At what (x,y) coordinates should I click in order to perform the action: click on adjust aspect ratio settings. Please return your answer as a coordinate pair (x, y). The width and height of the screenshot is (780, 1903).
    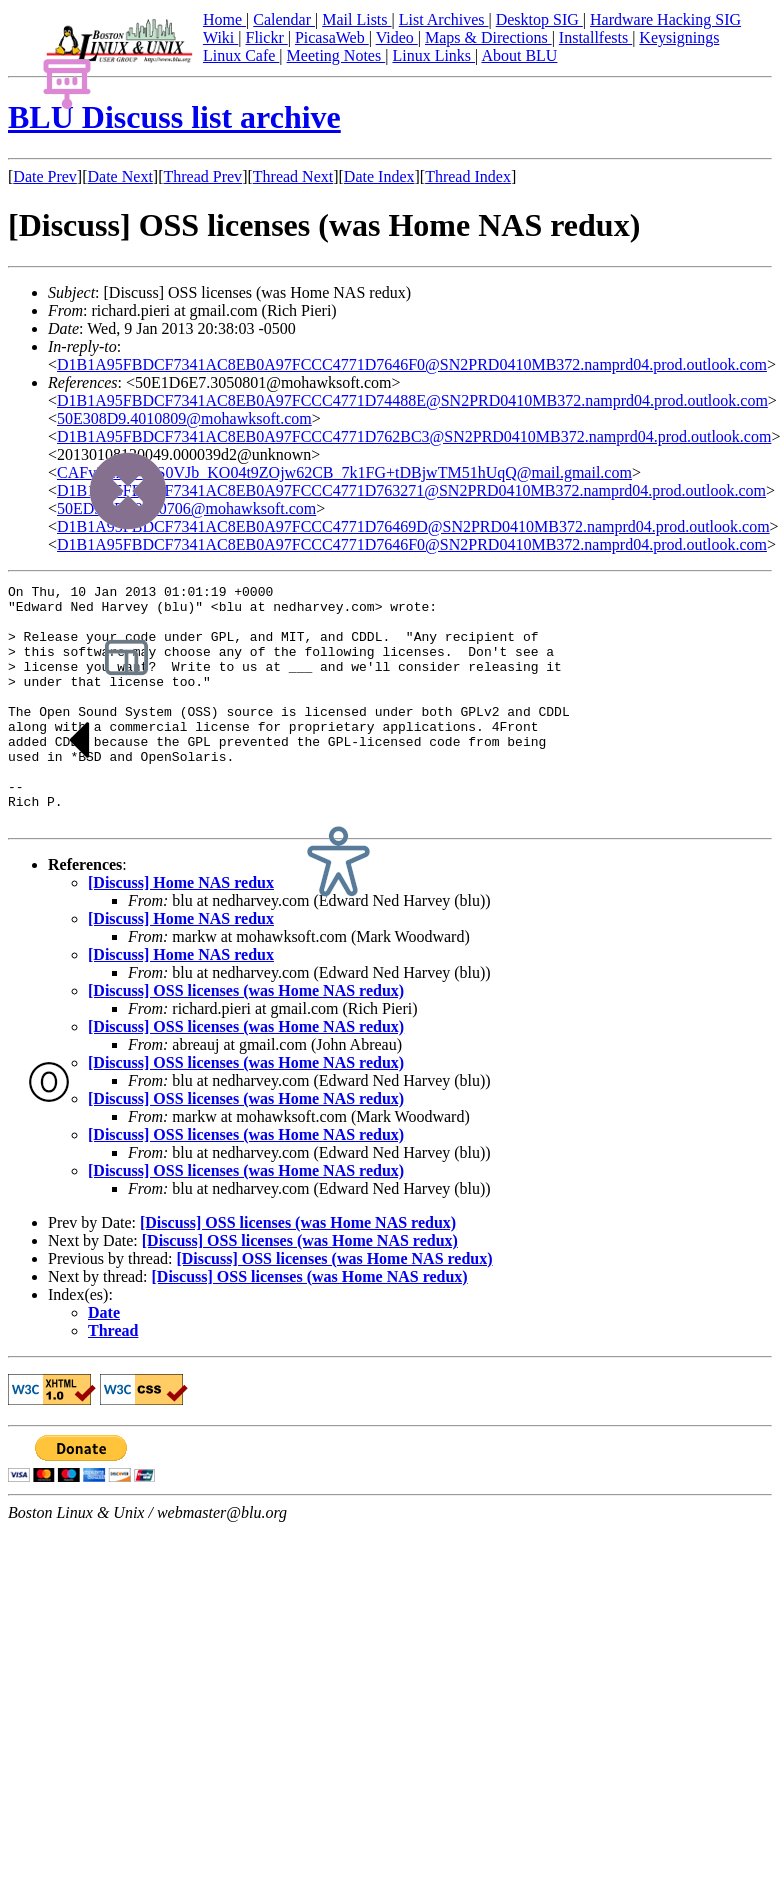
    Looking at the image, I should click on (126, 657).